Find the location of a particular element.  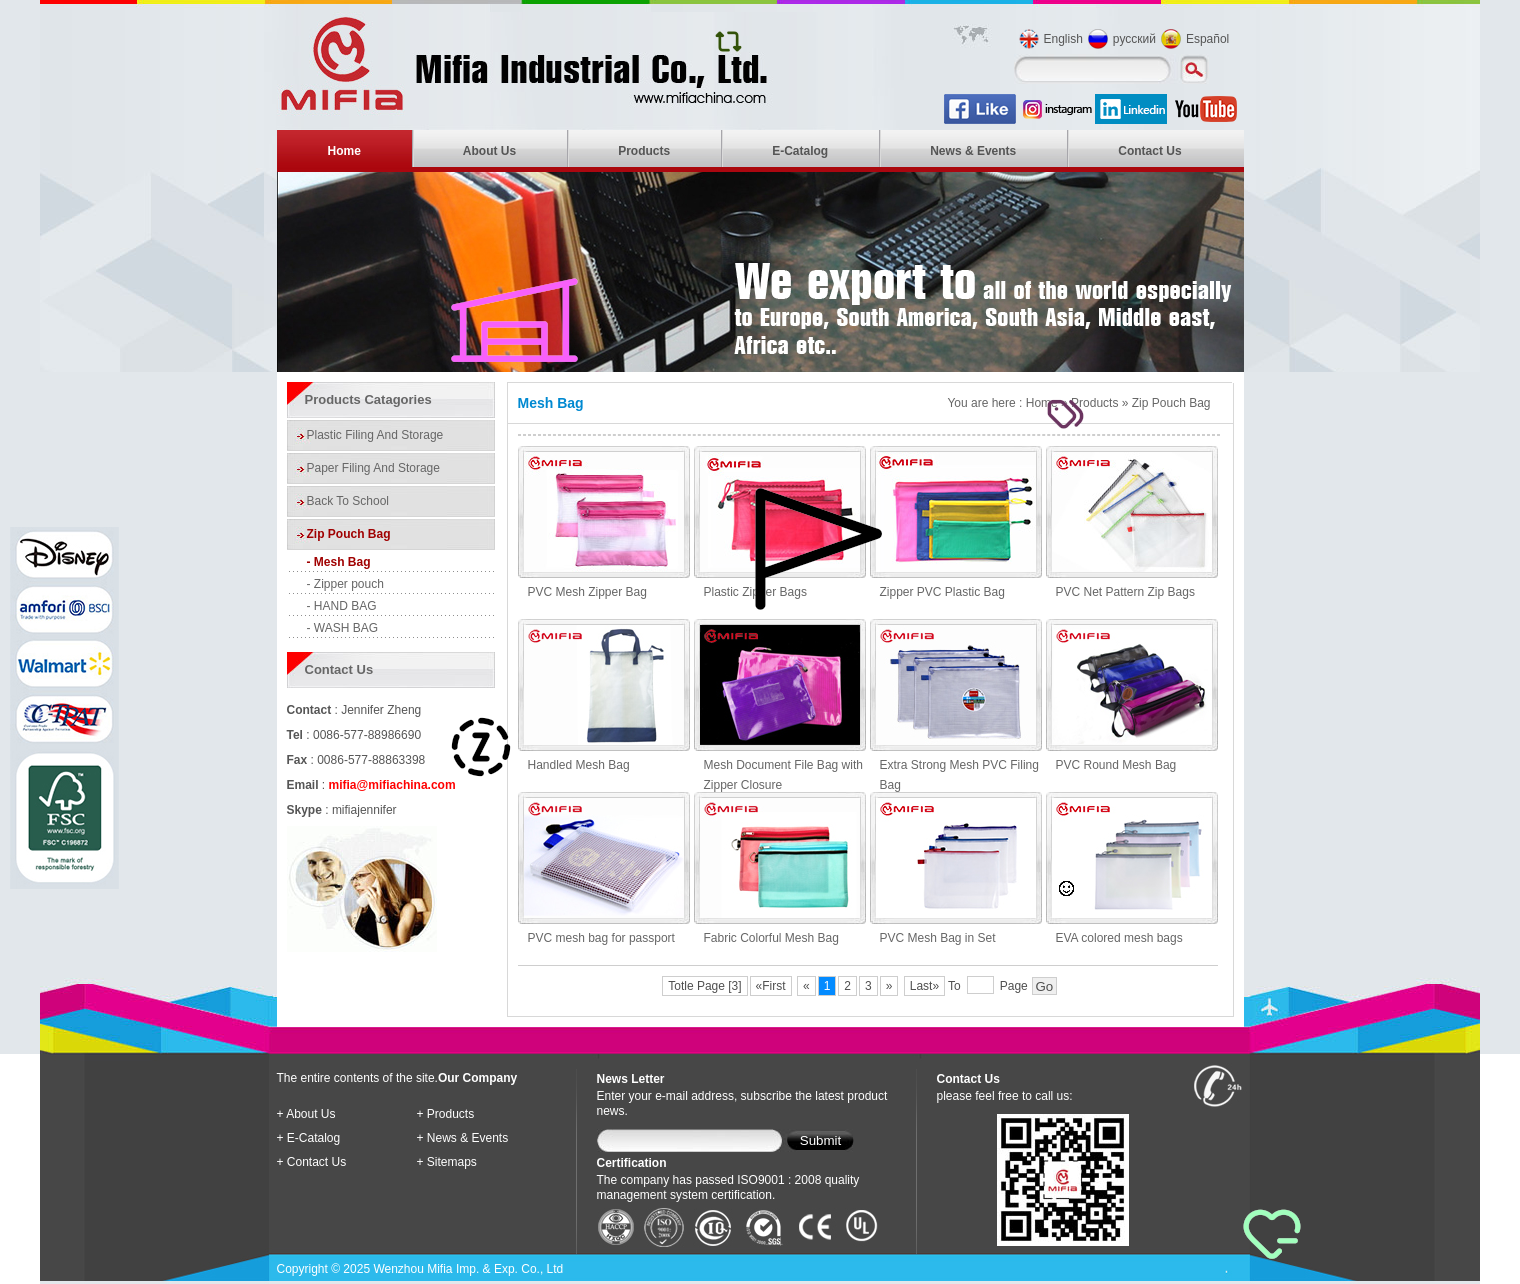

retweet or repost this content is located at coordinates (728, 41).